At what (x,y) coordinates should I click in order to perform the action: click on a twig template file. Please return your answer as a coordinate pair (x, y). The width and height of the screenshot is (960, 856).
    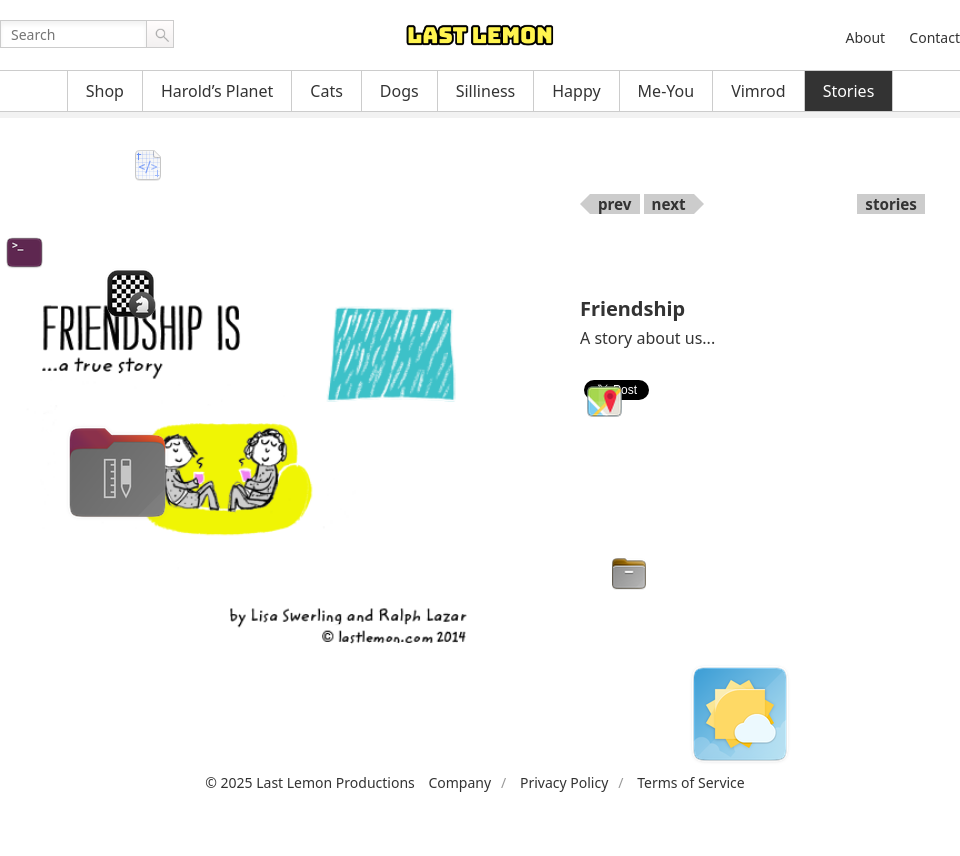
    Looking at the image, I should click on (148, 165).